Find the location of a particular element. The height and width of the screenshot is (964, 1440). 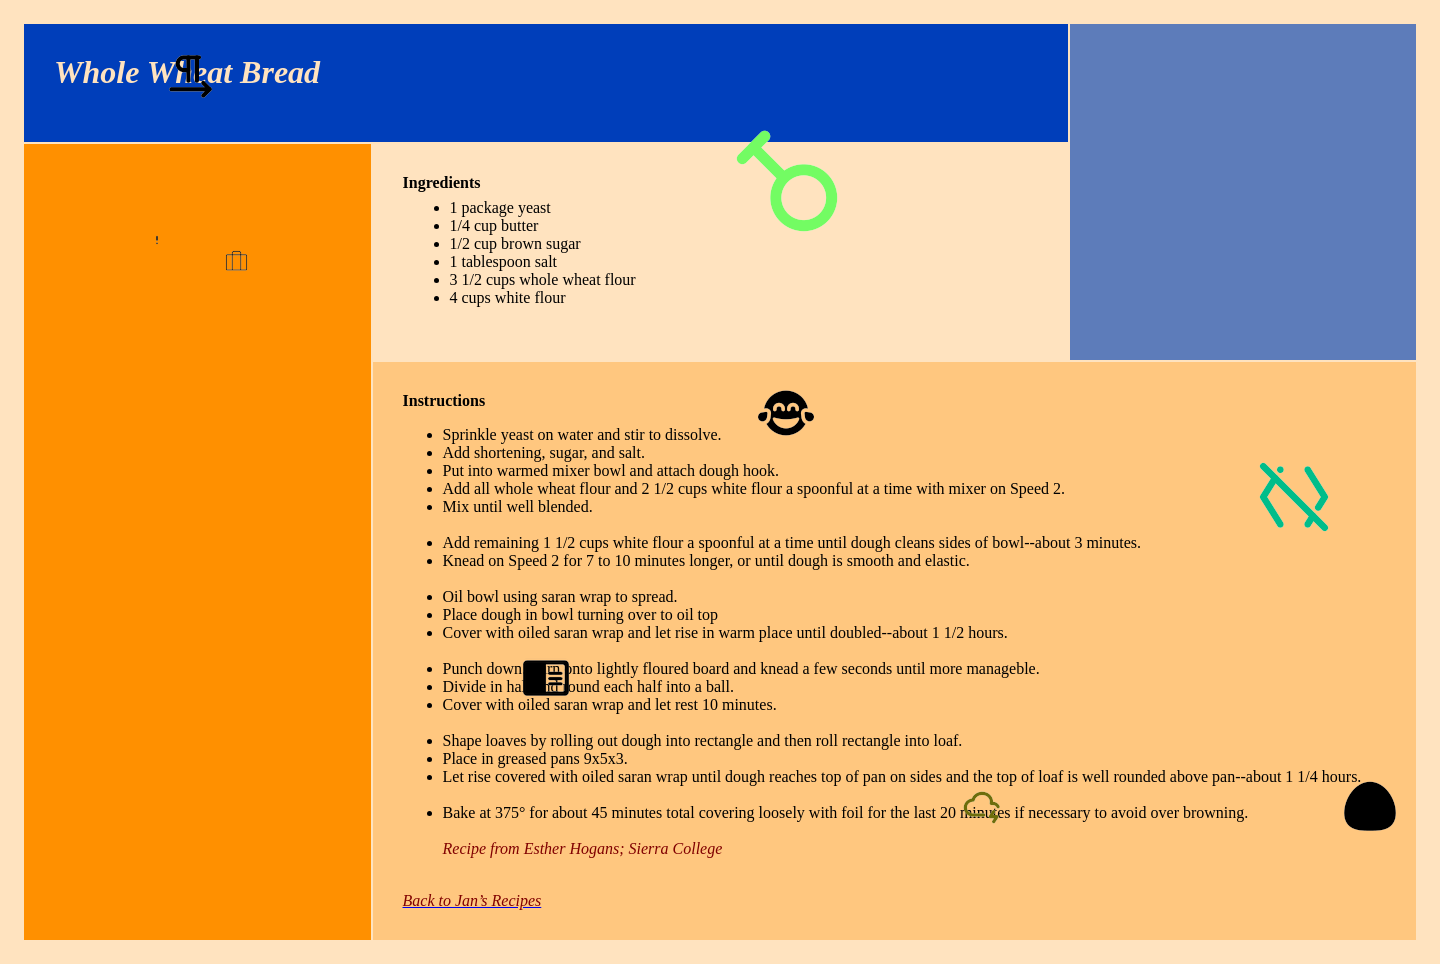

decorative blob shape element is located at coordinates (1370, 805).